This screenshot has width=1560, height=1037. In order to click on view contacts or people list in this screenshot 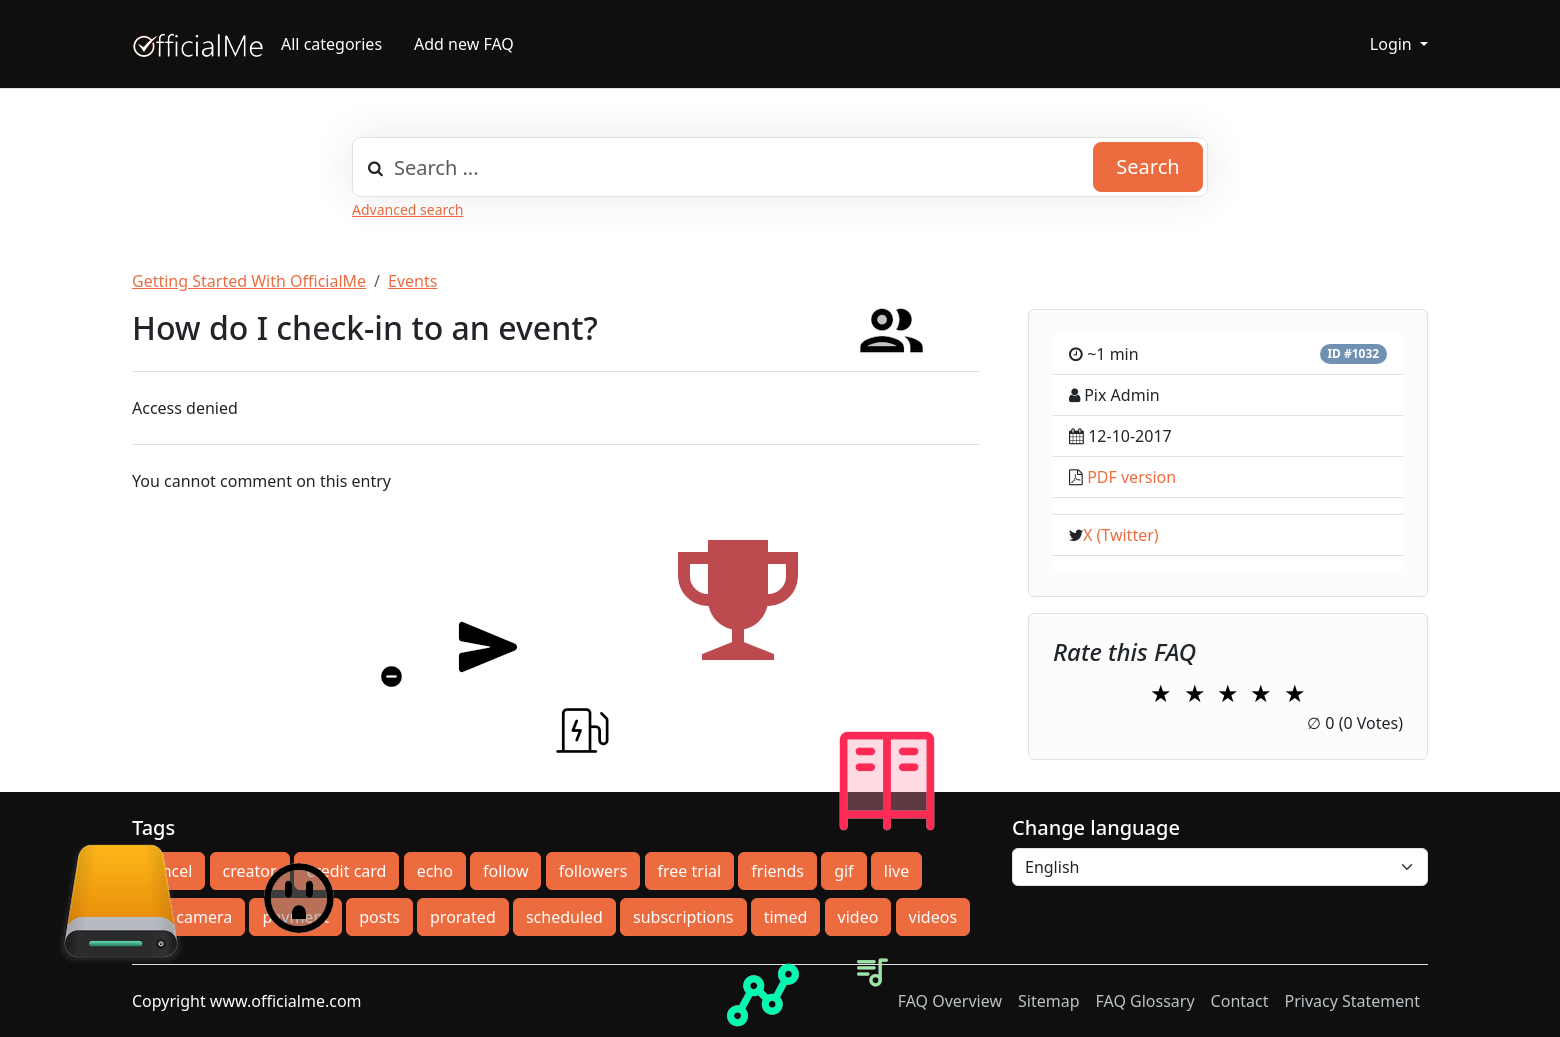, I will do `click(891, 330)`.